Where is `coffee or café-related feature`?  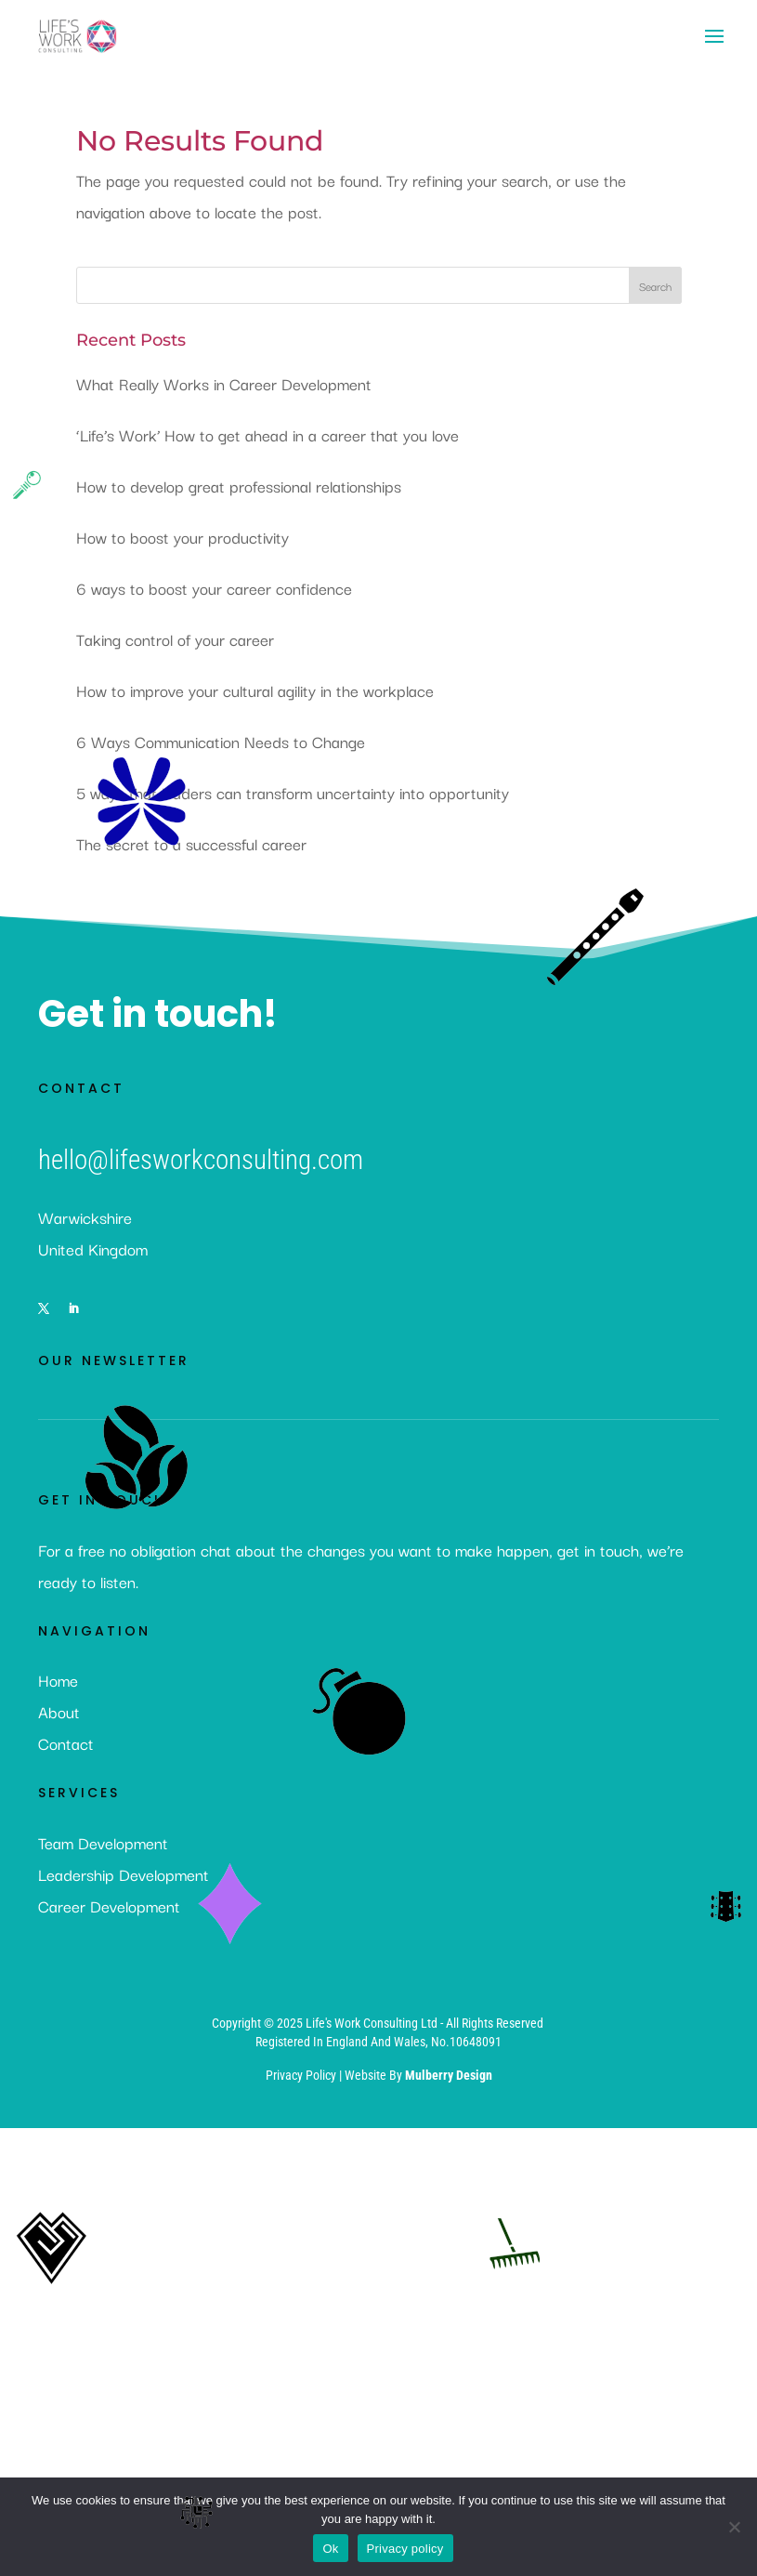
coffee or café-related feature is located at coordinates (137, 1456).